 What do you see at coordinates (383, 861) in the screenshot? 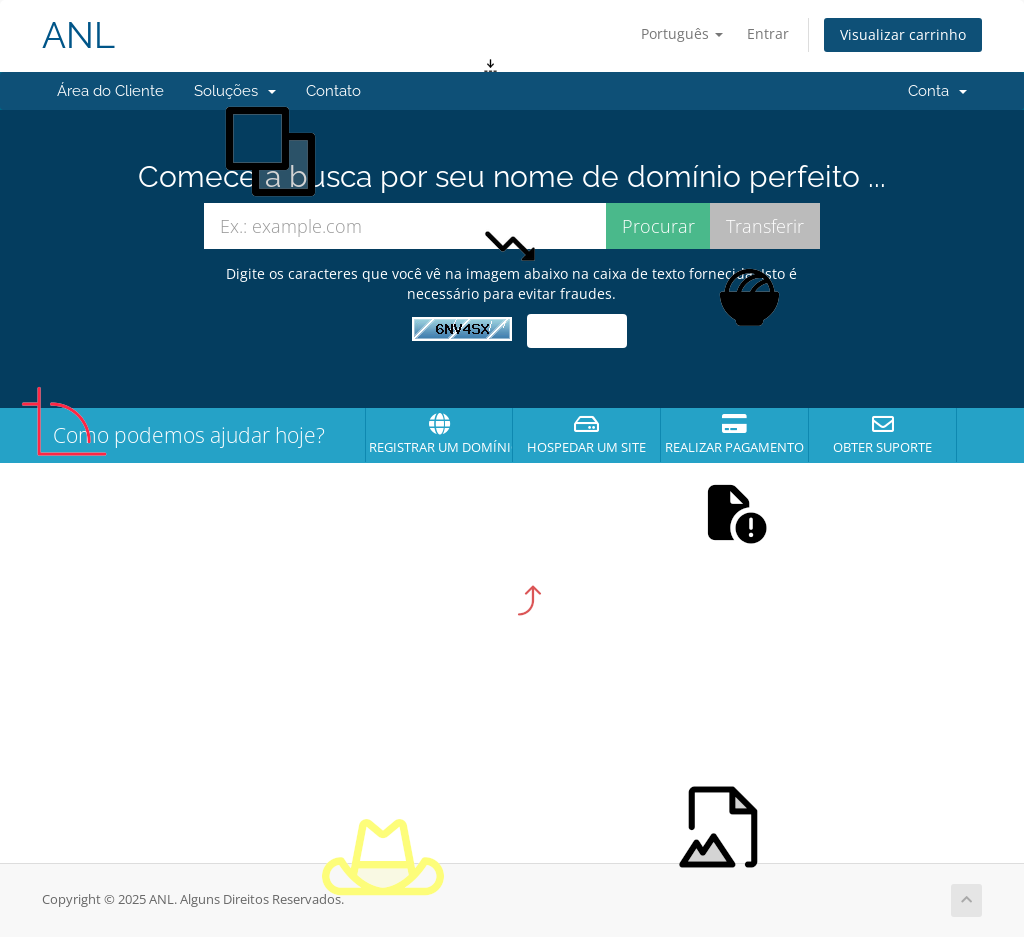
I see `select western or country theme` at bounding box center [383, 861].